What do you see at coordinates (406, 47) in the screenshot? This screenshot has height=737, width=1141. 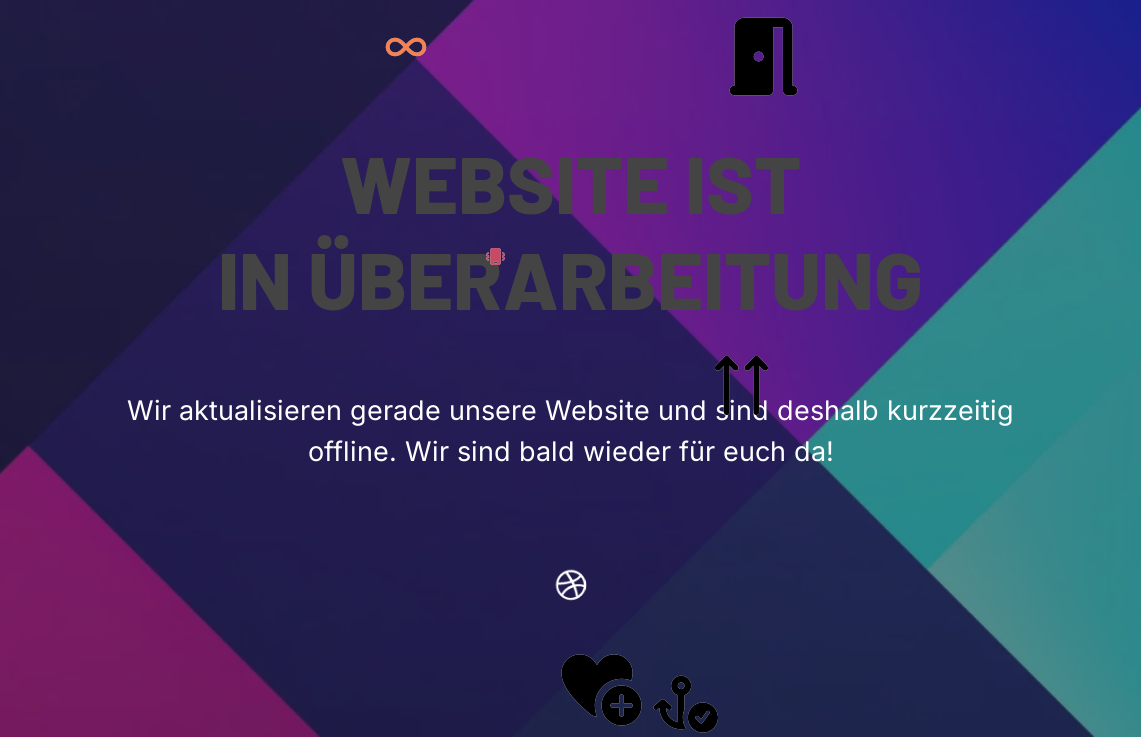 I see `indicates unlimited or infinite content` at bounding box center [406, 47].